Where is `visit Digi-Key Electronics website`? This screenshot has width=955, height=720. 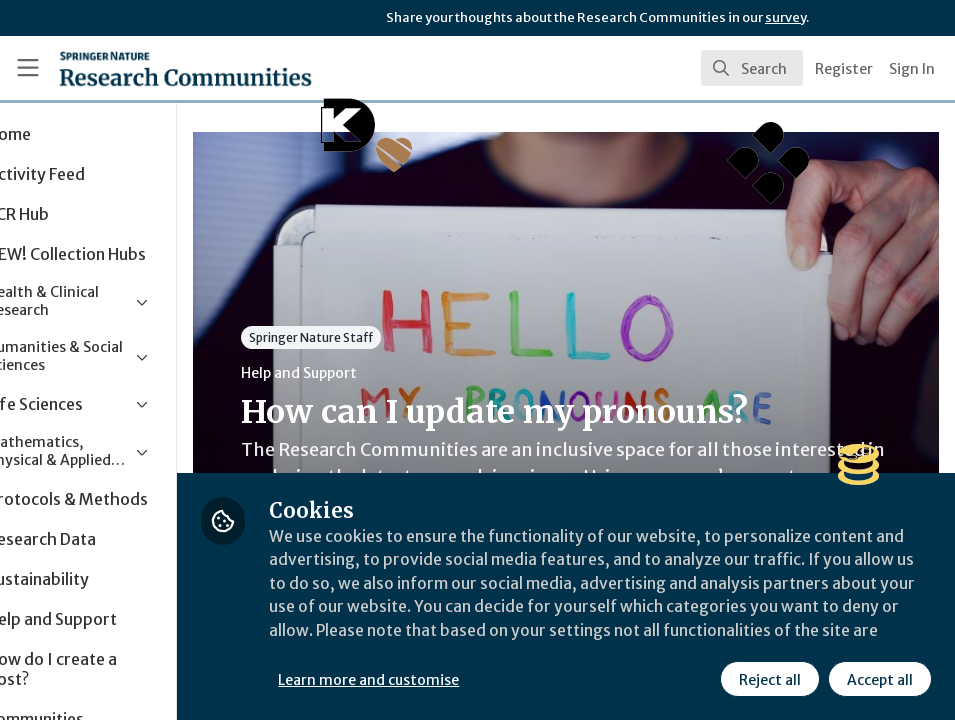 visit Digi-Key Electronics website is located at coordinates (348, 125).